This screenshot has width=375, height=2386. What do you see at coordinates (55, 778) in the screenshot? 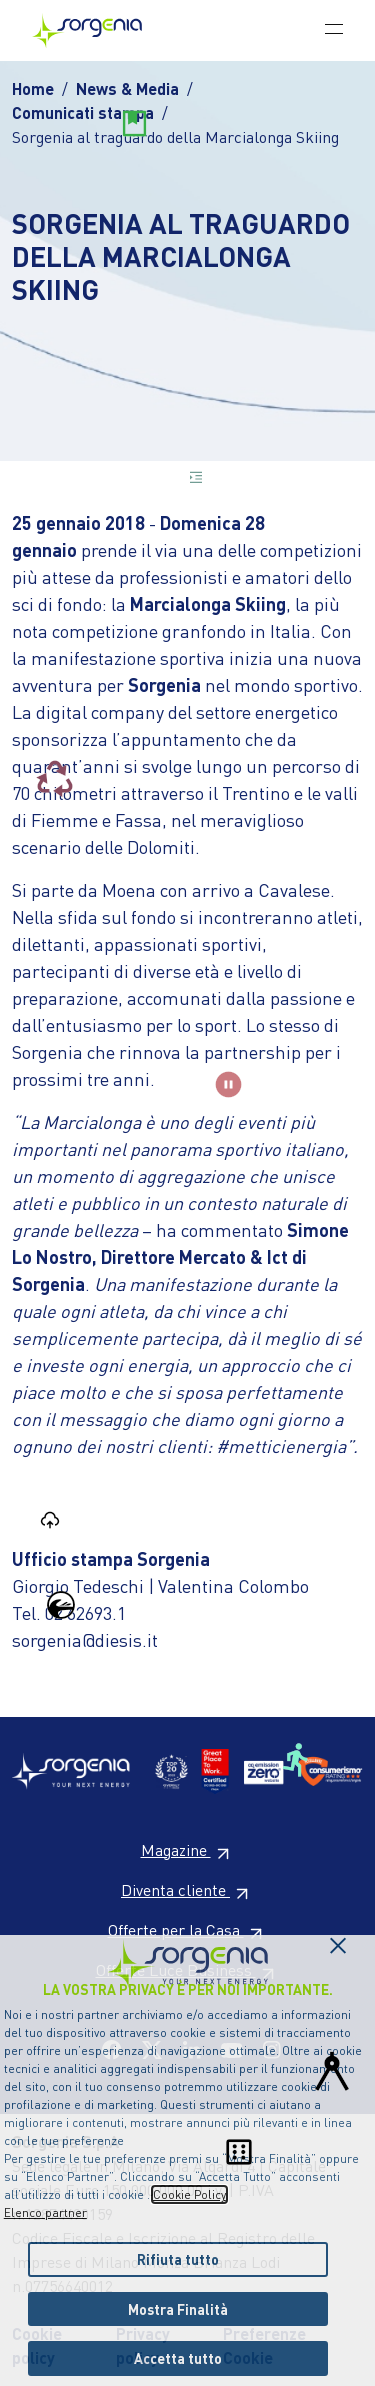
I see `indicates recyclable or eco-friendly content` at bounding box center [55, 778].